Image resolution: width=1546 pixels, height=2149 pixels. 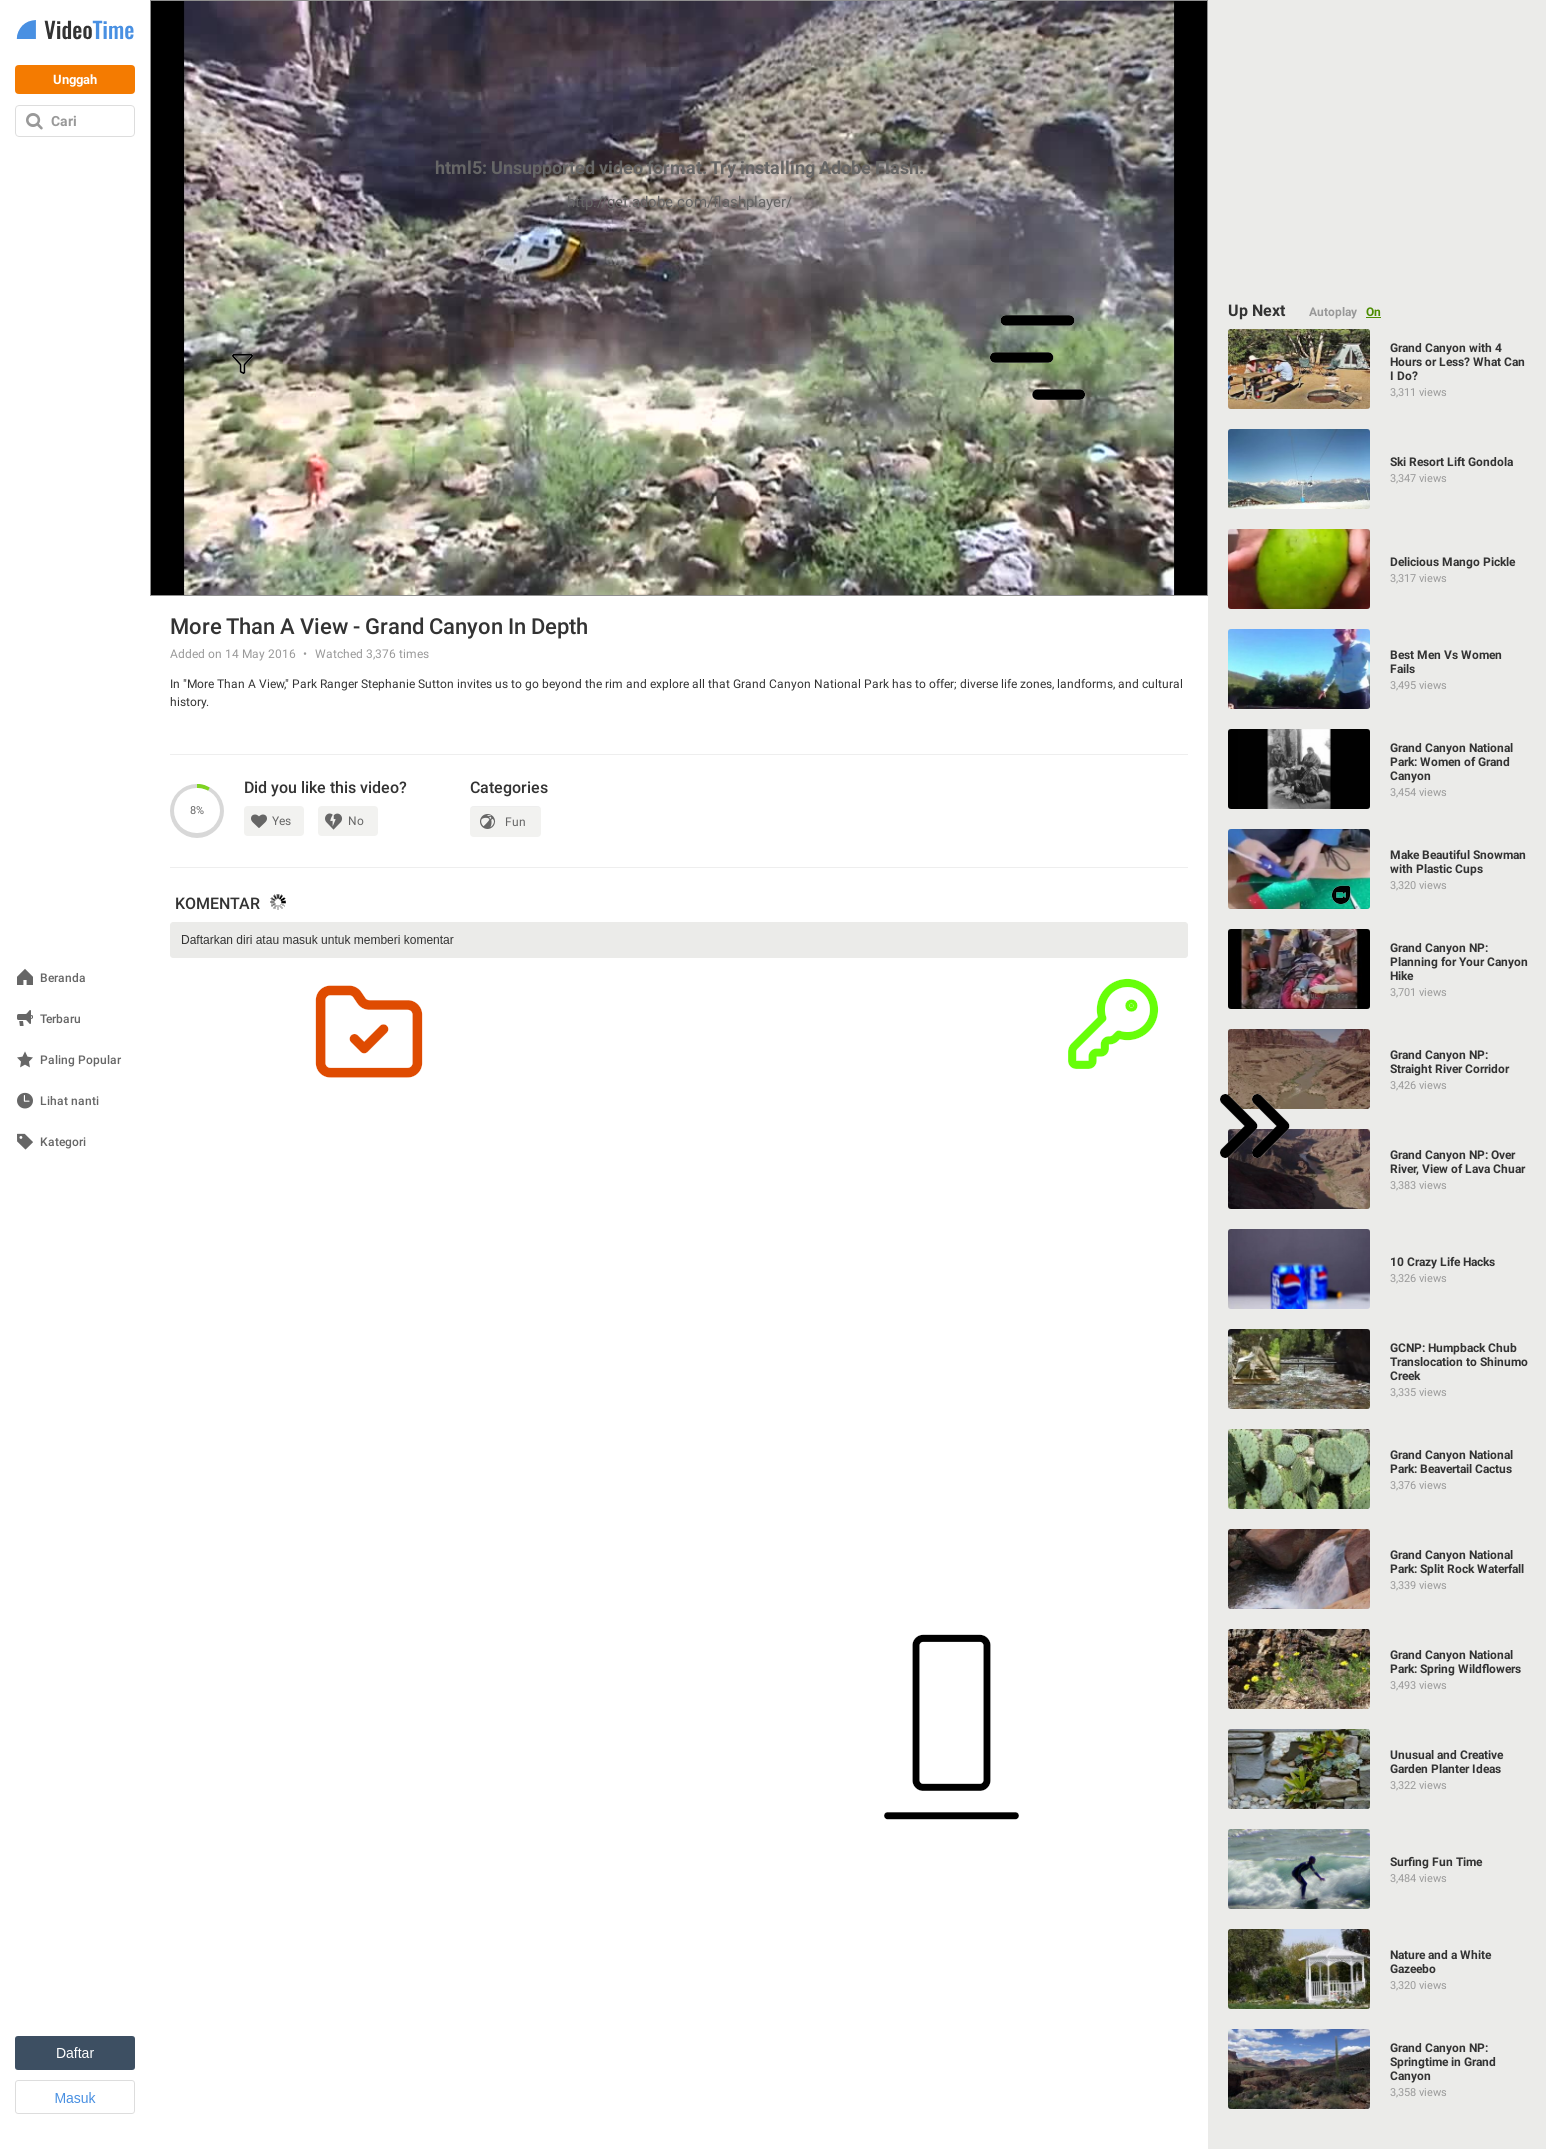 What do you see at coordinates (369, 1034) in the screenshot?
I see `folder successfully verified or validated` at bounding box center [369, 1034].